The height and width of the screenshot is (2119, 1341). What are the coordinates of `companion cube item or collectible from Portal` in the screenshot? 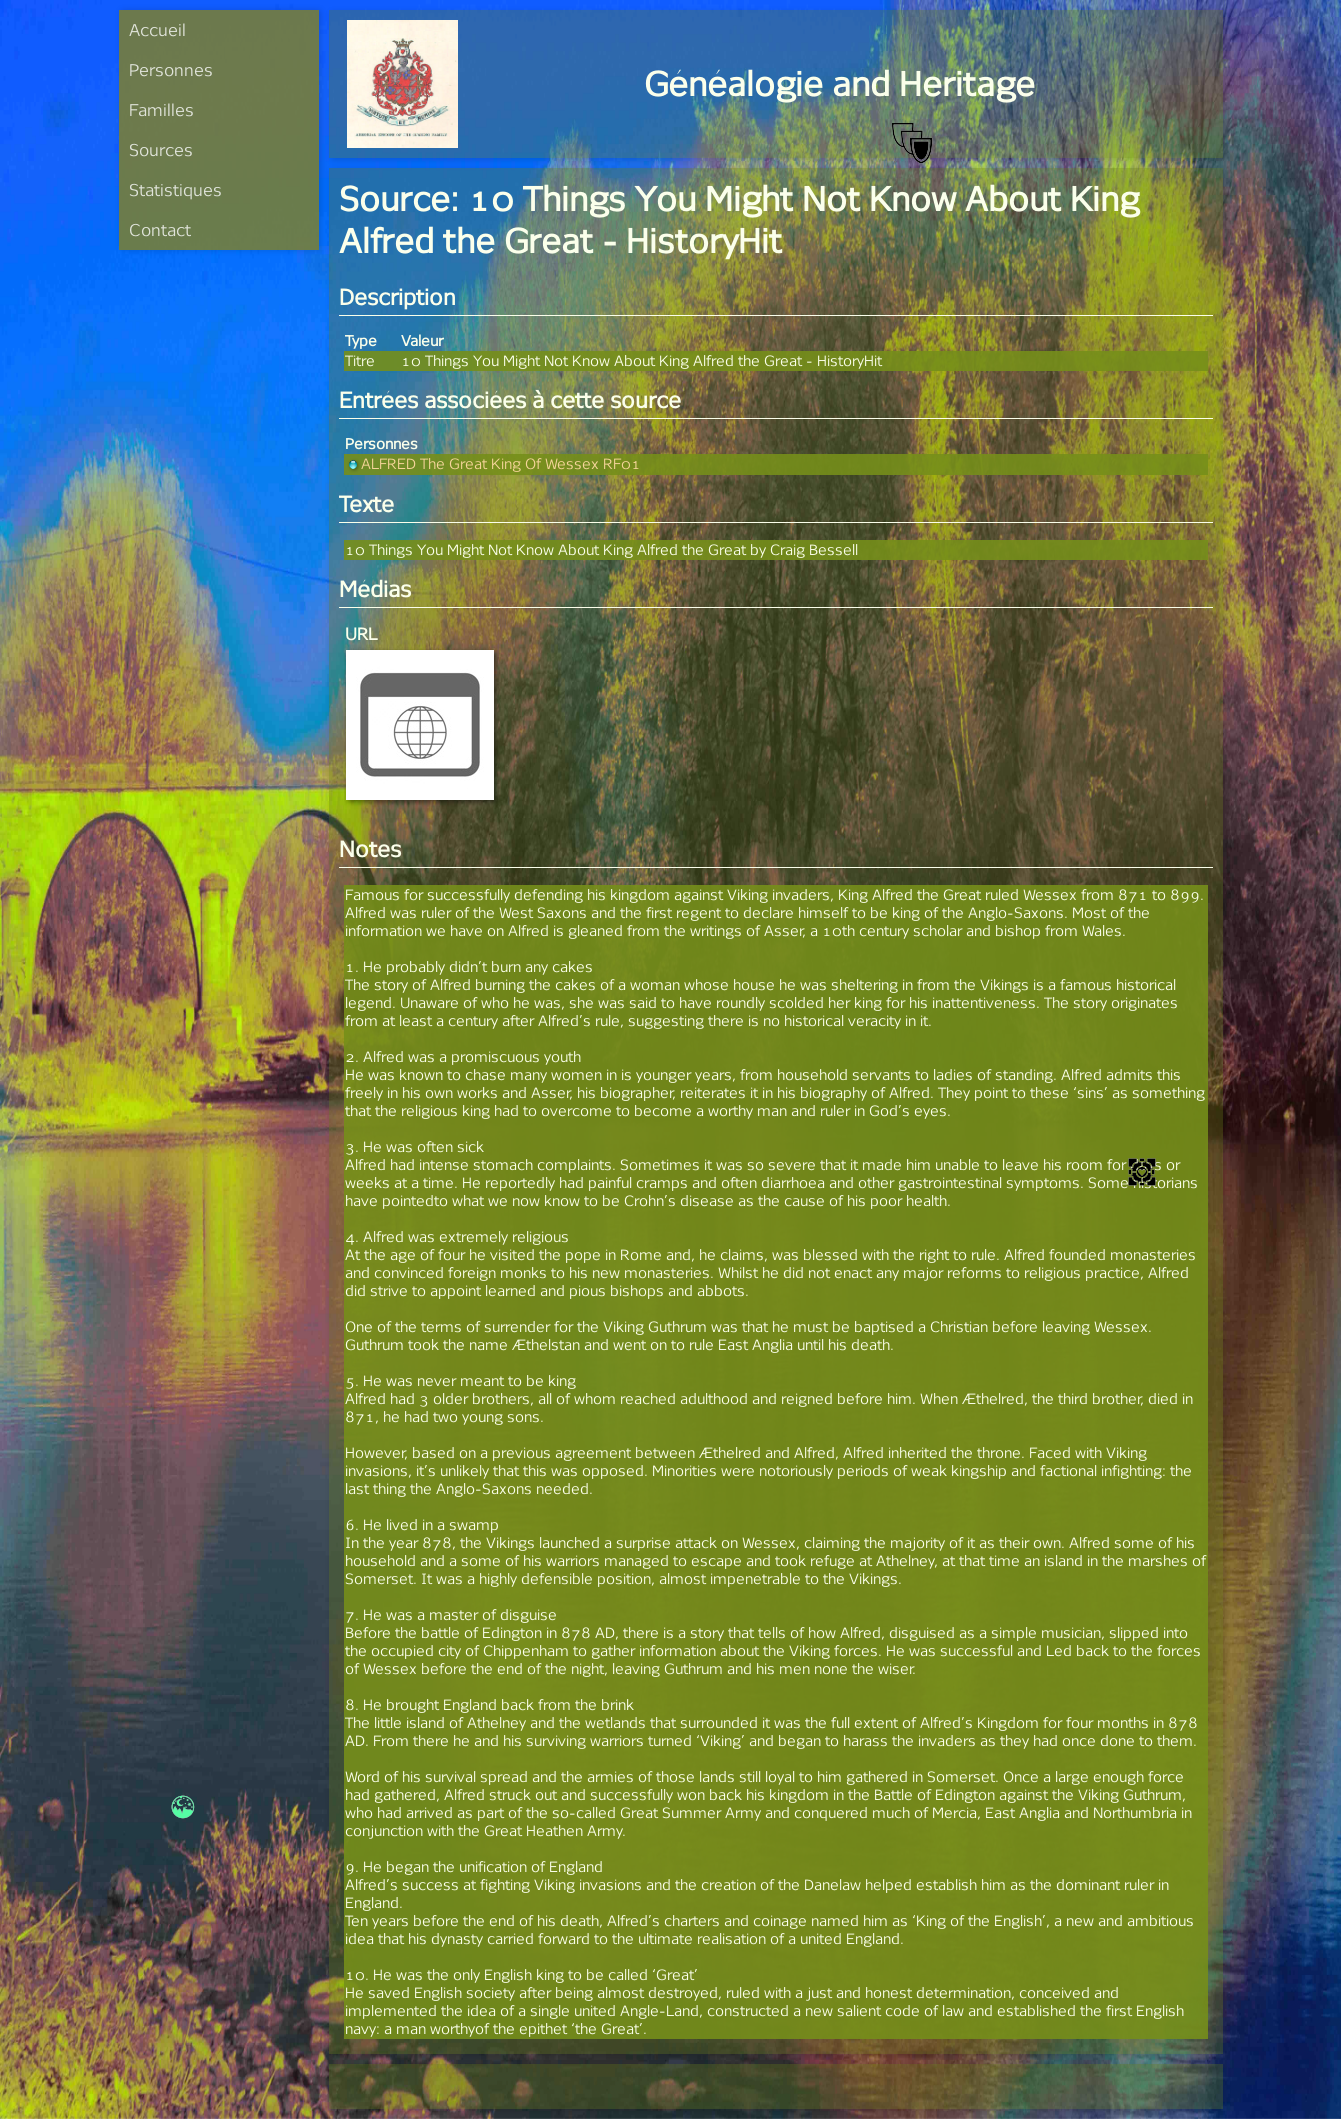 It's located at (1142, 1172).